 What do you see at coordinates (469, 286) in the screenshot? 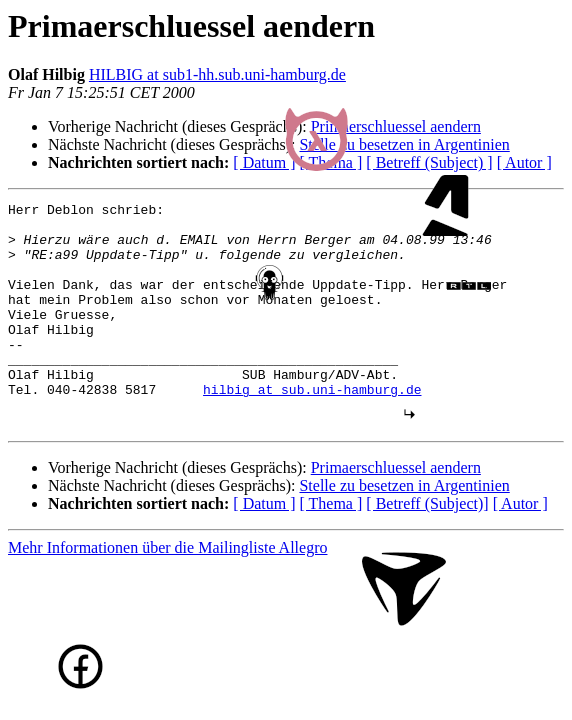
I see `RTL media company logo` at bounding box center [469, 286].